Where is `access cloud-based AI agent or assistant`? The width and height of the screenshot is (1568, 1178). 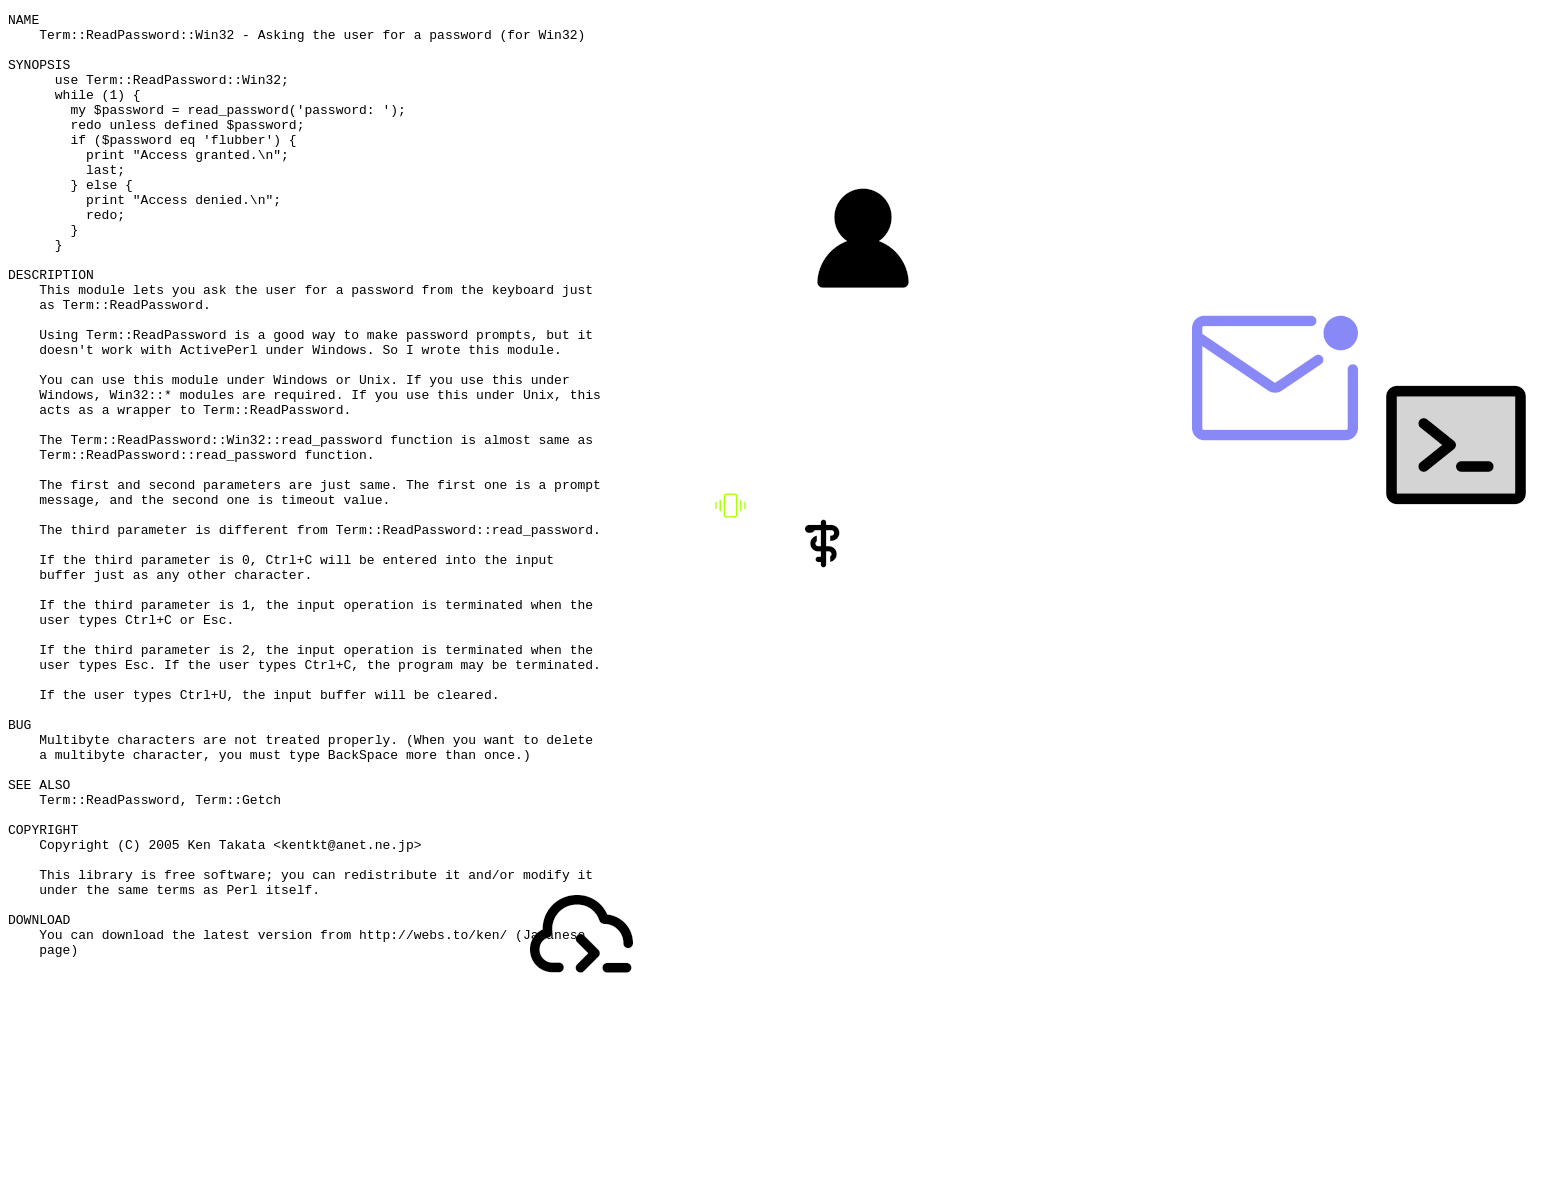
access cloud-based AI agent or assistant is located at coordinates (581, 937).